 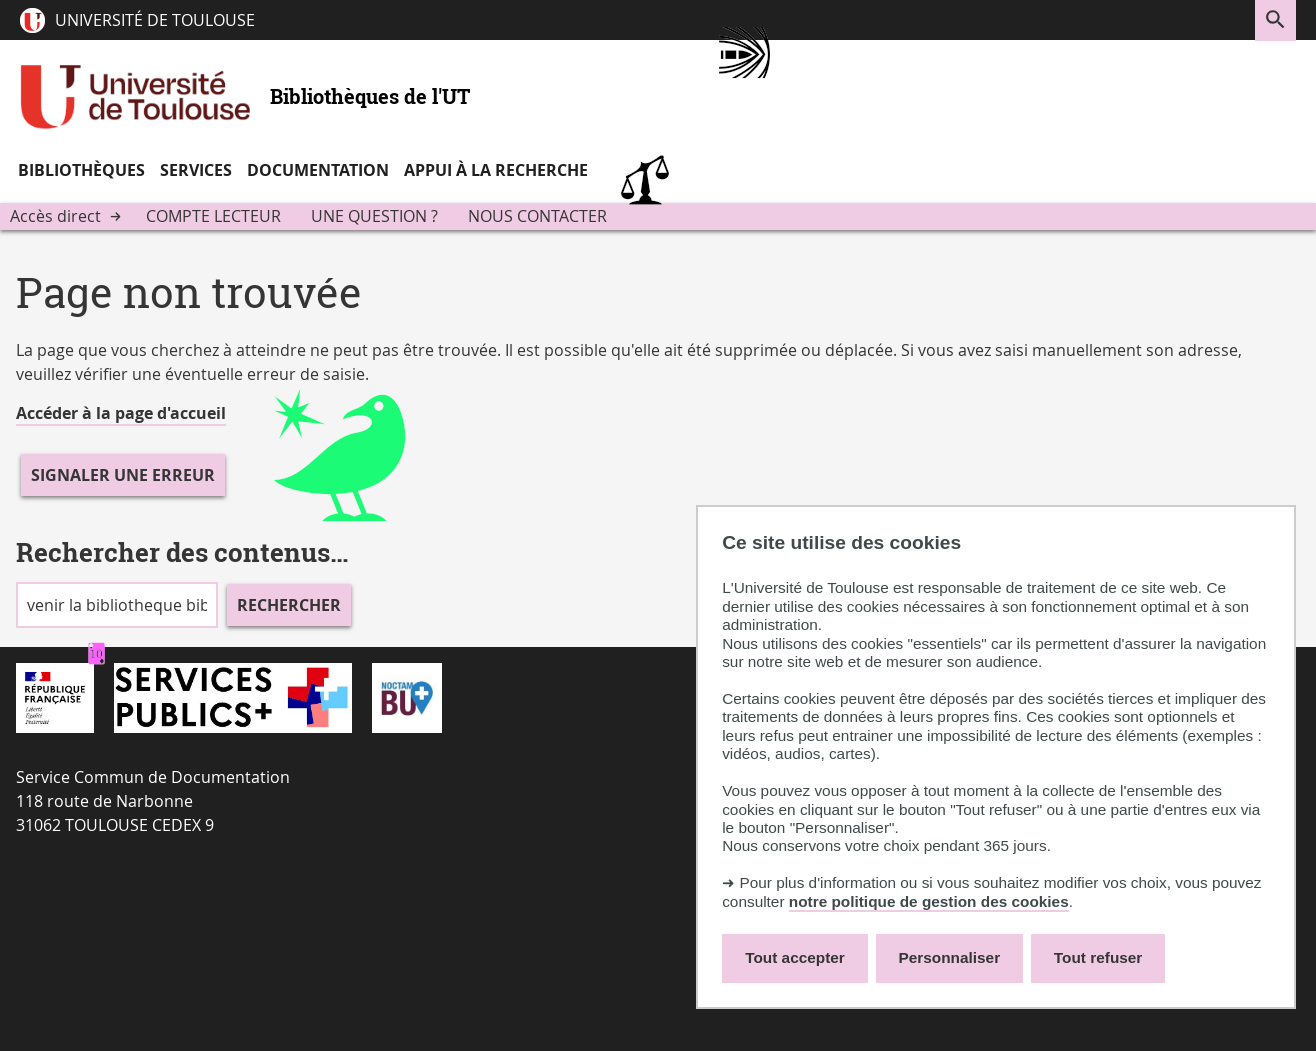 I want to click on indicates unfair or biased judgment, so click(x=645, y=180).